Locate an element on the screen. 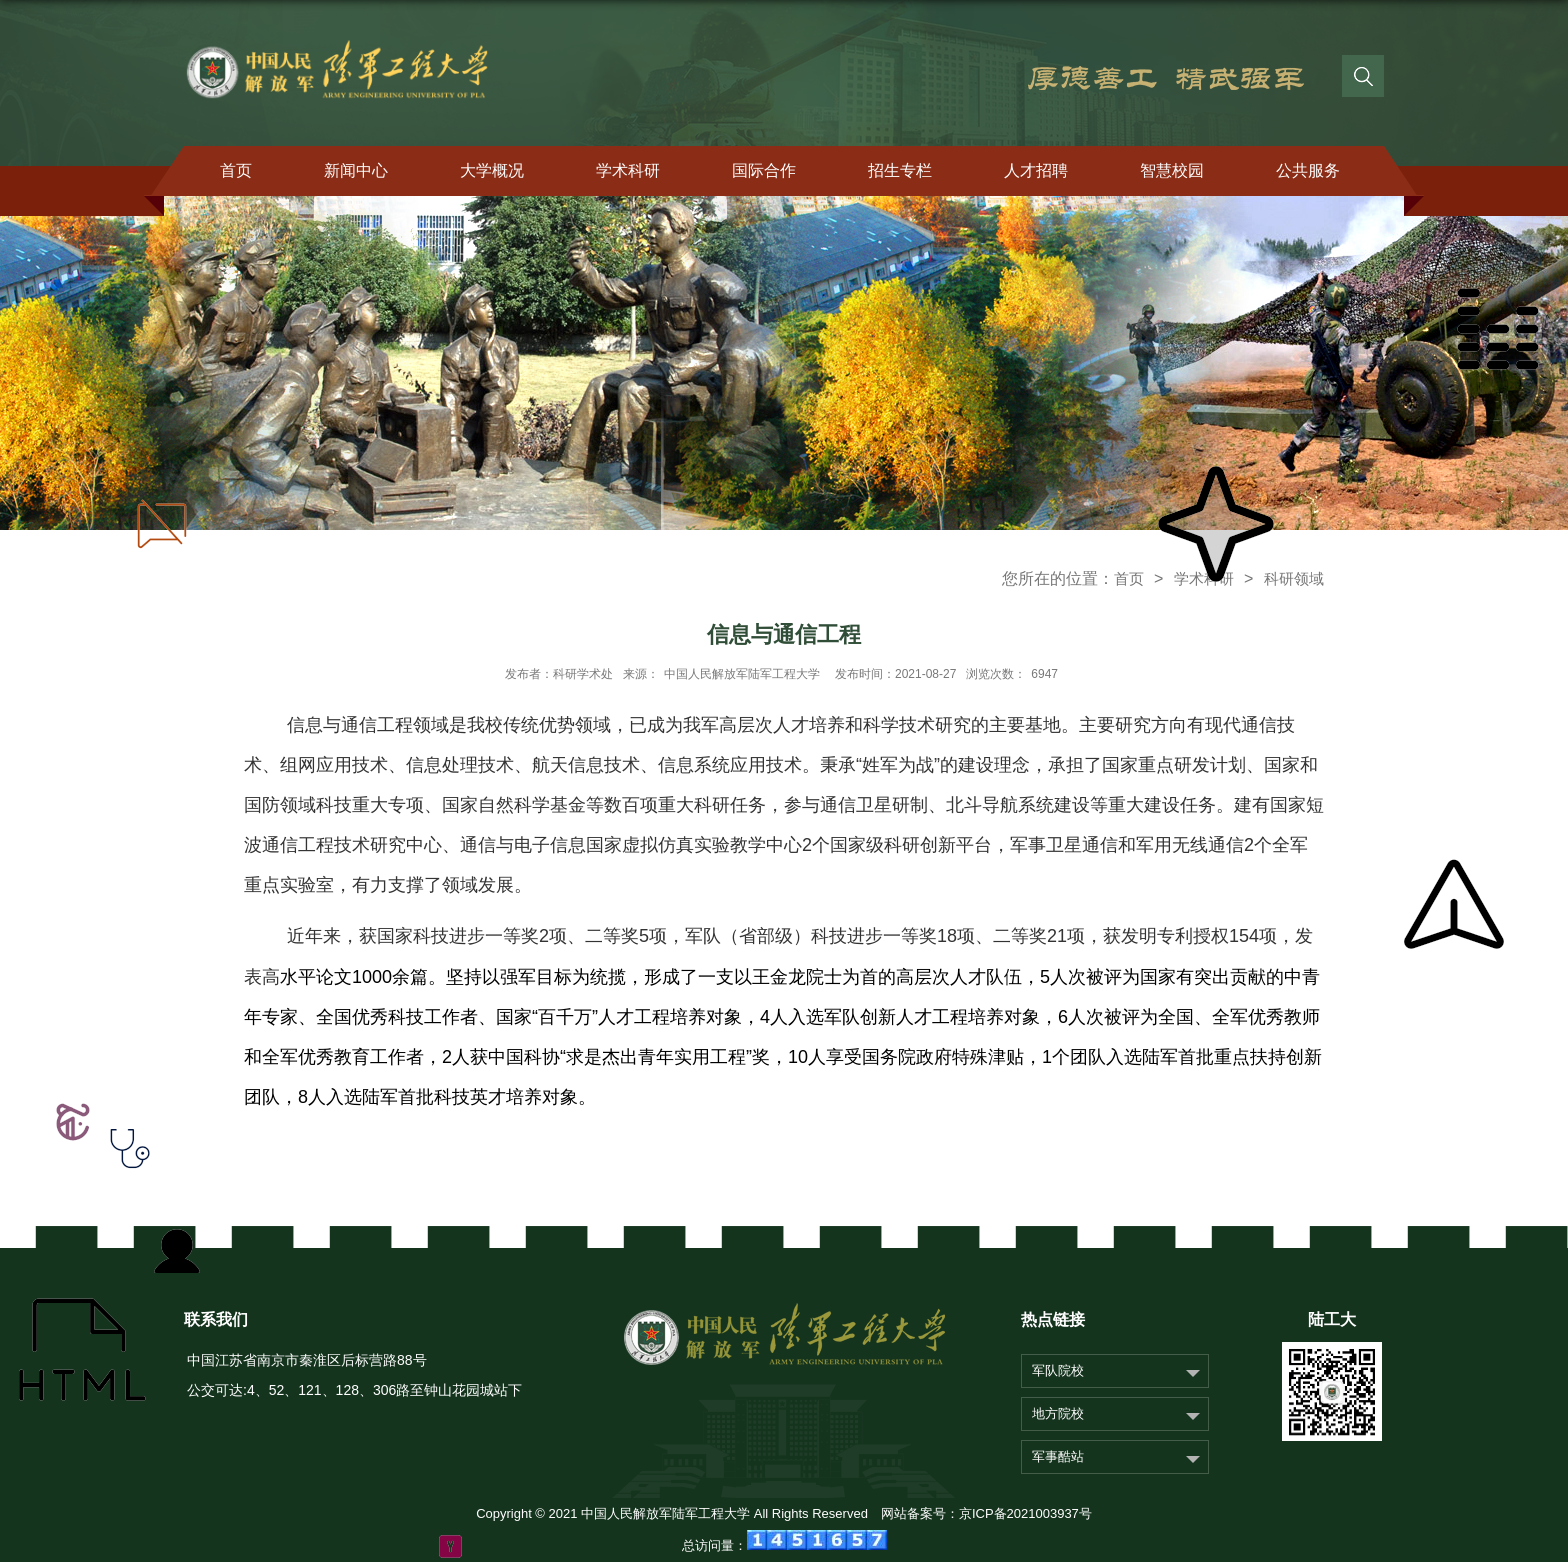 This screenshot has height=1562, width=1568. view or open an HTML file is located at coordinates (79, 1354).